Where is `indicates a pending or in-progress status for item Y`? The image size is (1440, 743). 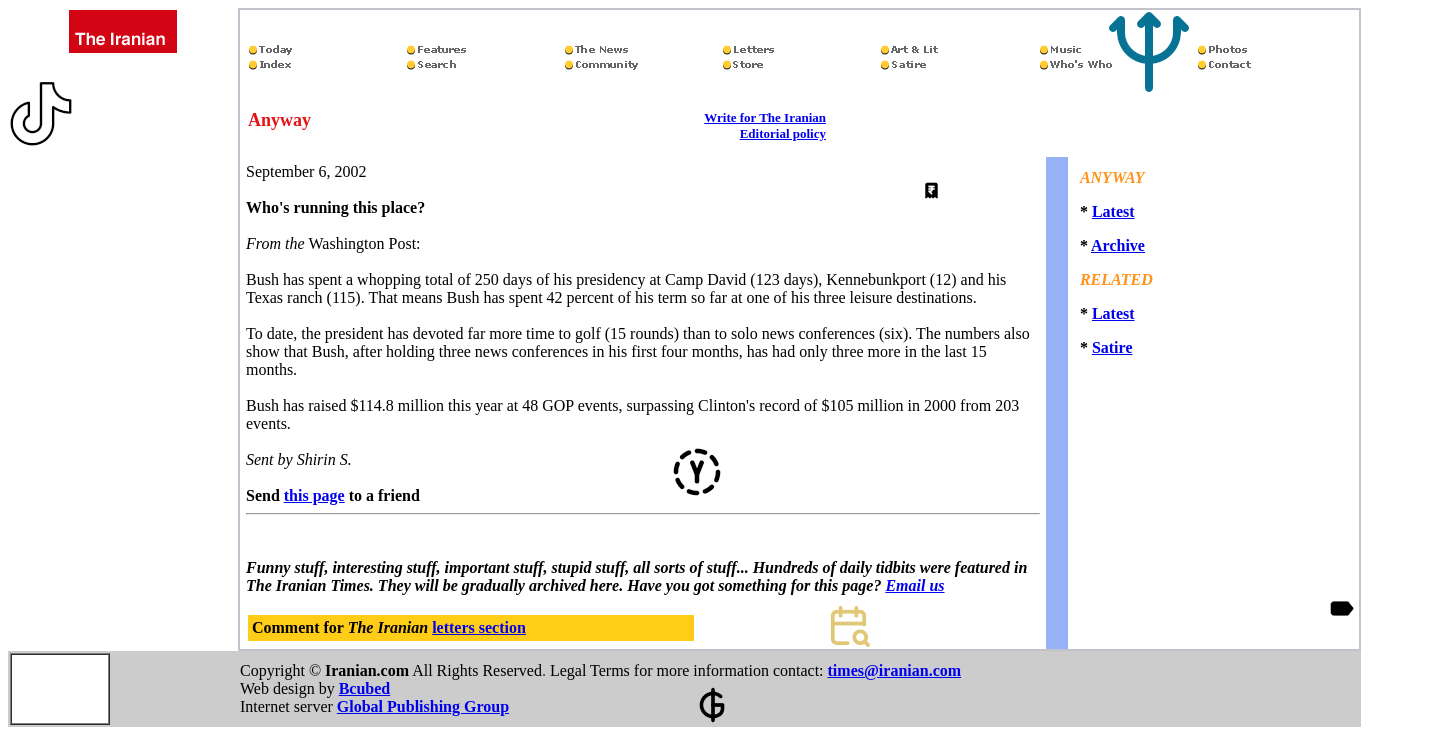 indicates a pending or in-progress status for item Y is located at coordinates (697, 472).